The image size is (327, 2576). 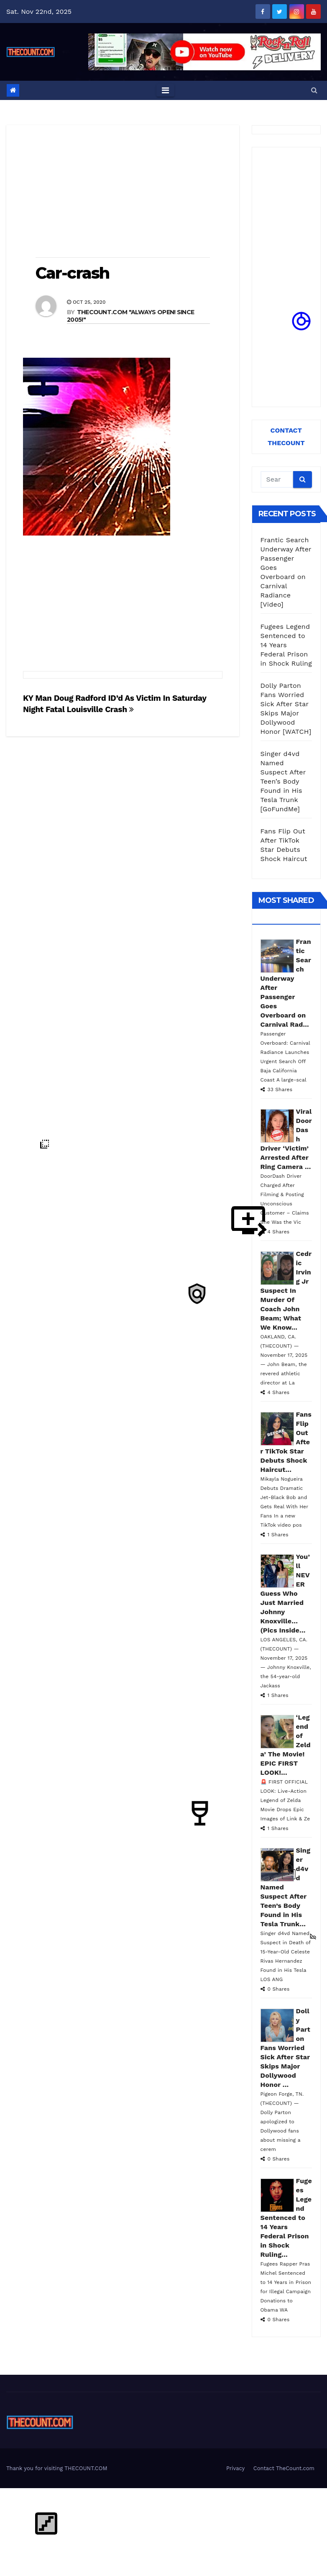 I want to click on remove footwear required, so click(x=313, y=1936).